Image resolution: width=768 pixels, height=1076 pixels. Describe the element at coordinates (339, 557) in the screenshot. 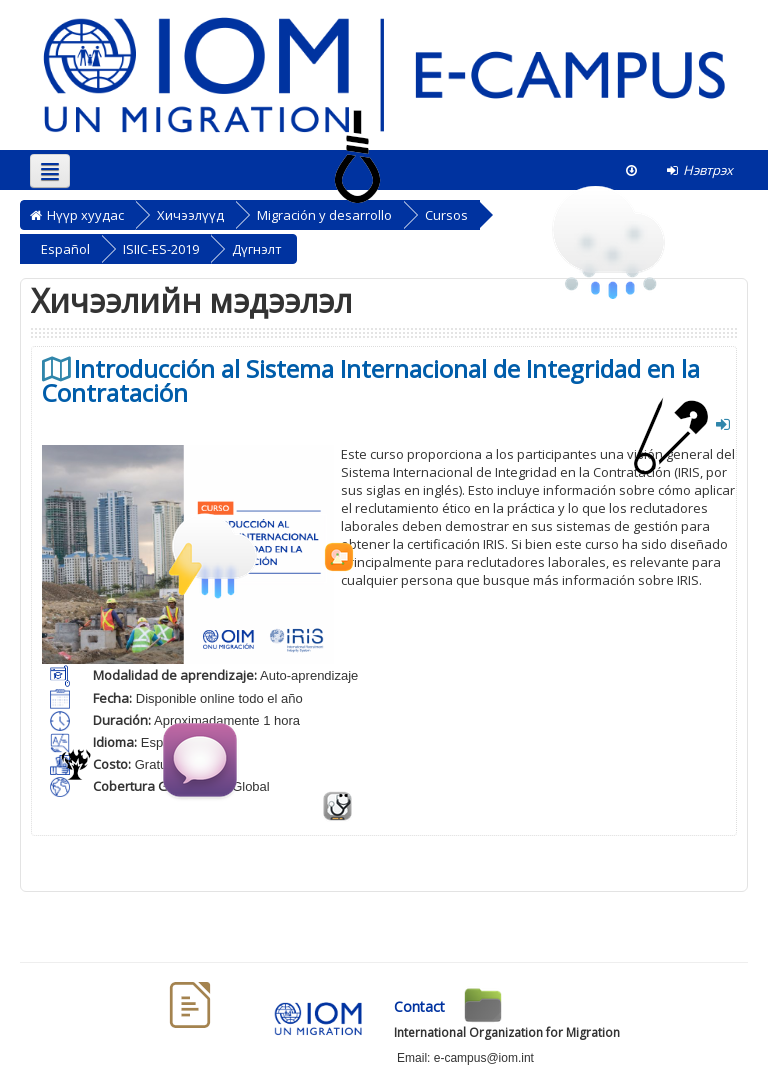

I see `open LibreOffice Draw application` at that location.